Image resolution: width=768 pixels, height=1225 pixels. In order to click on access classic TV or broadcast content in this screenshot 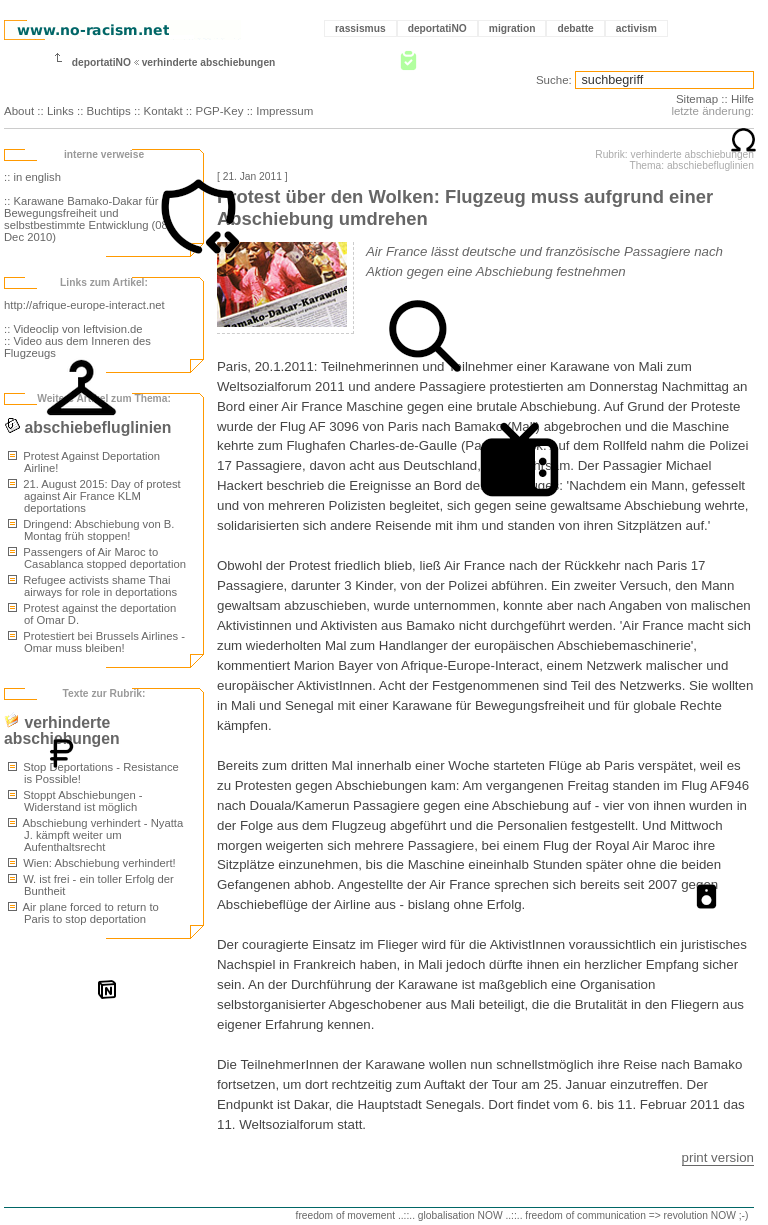, I will do `click(519, 461)`.